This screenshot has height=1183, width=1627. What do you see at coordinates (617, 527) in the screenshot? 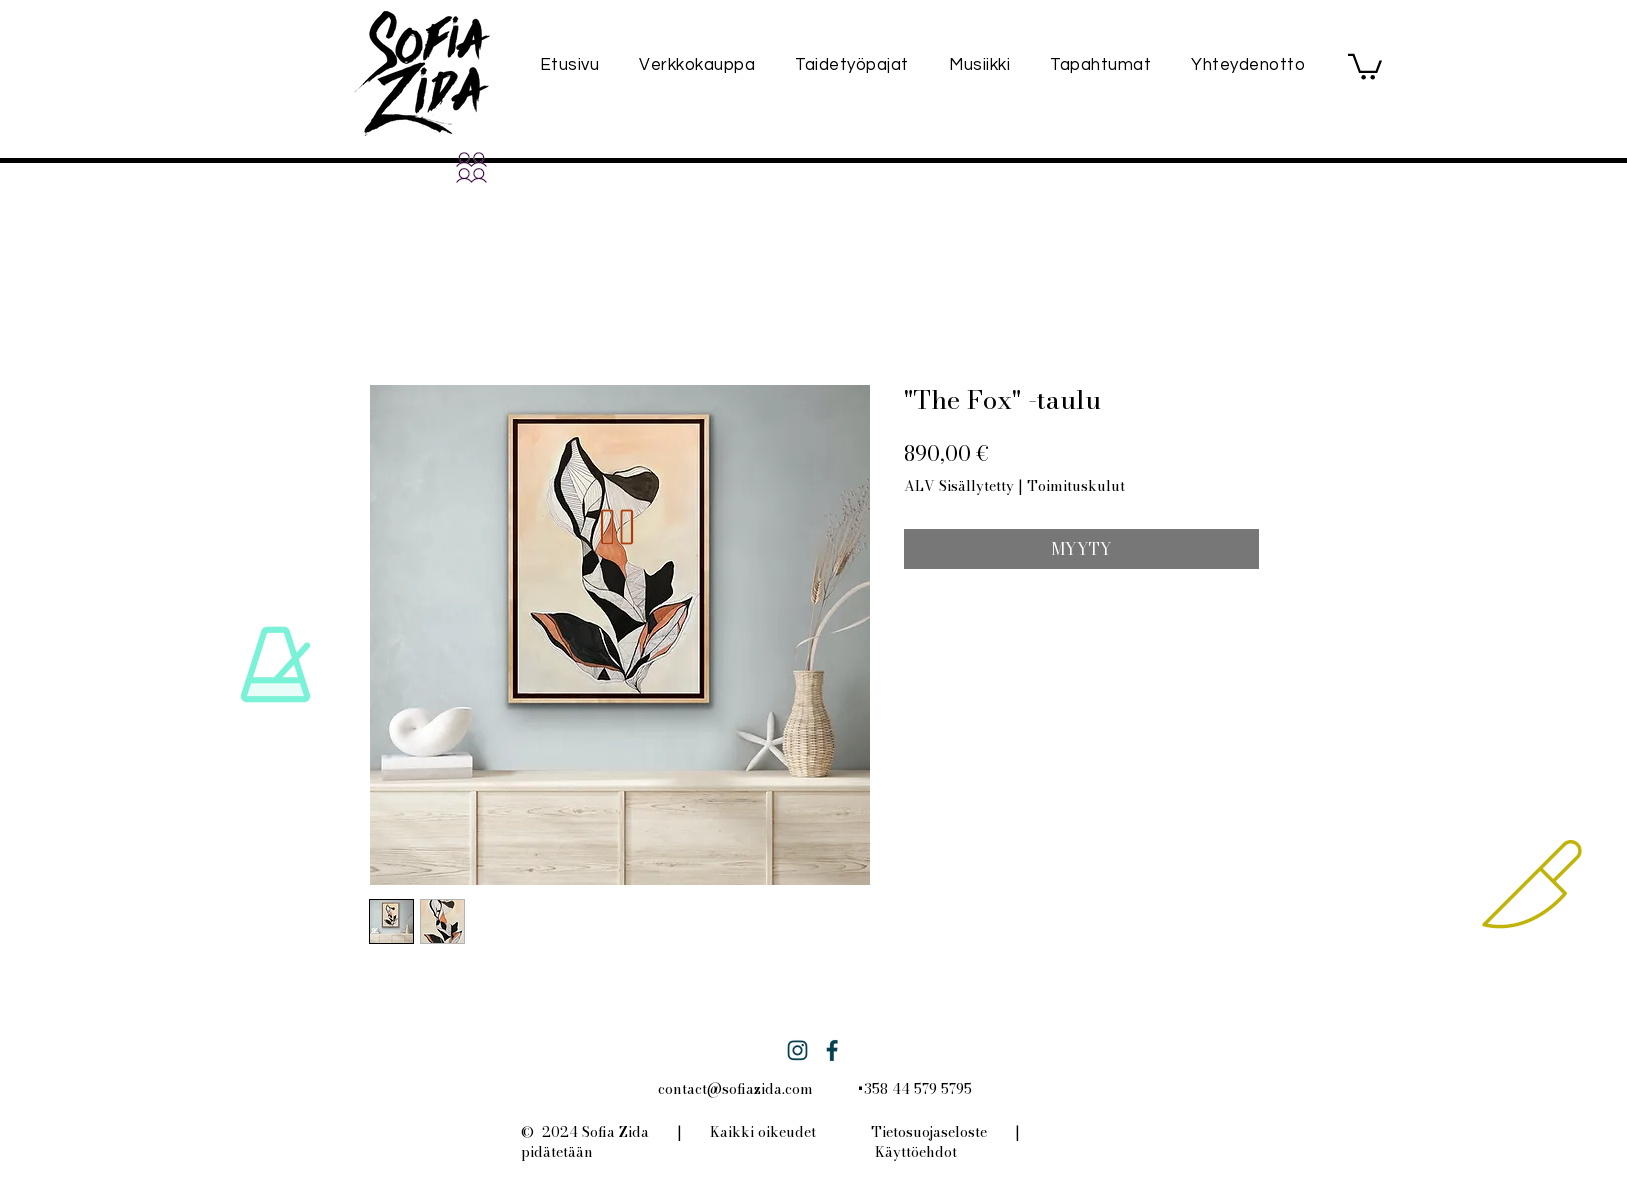
I see `pause media playback` at bounding box center [617, 527].